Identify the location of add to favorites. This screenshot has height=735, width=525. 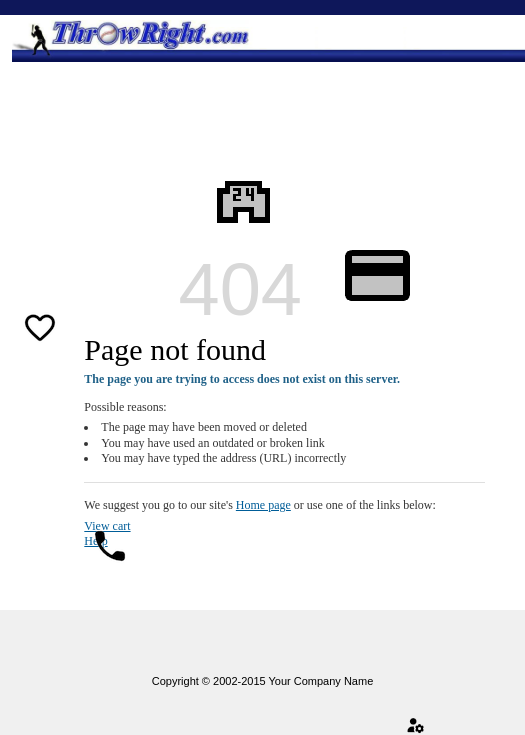
(40, 328).